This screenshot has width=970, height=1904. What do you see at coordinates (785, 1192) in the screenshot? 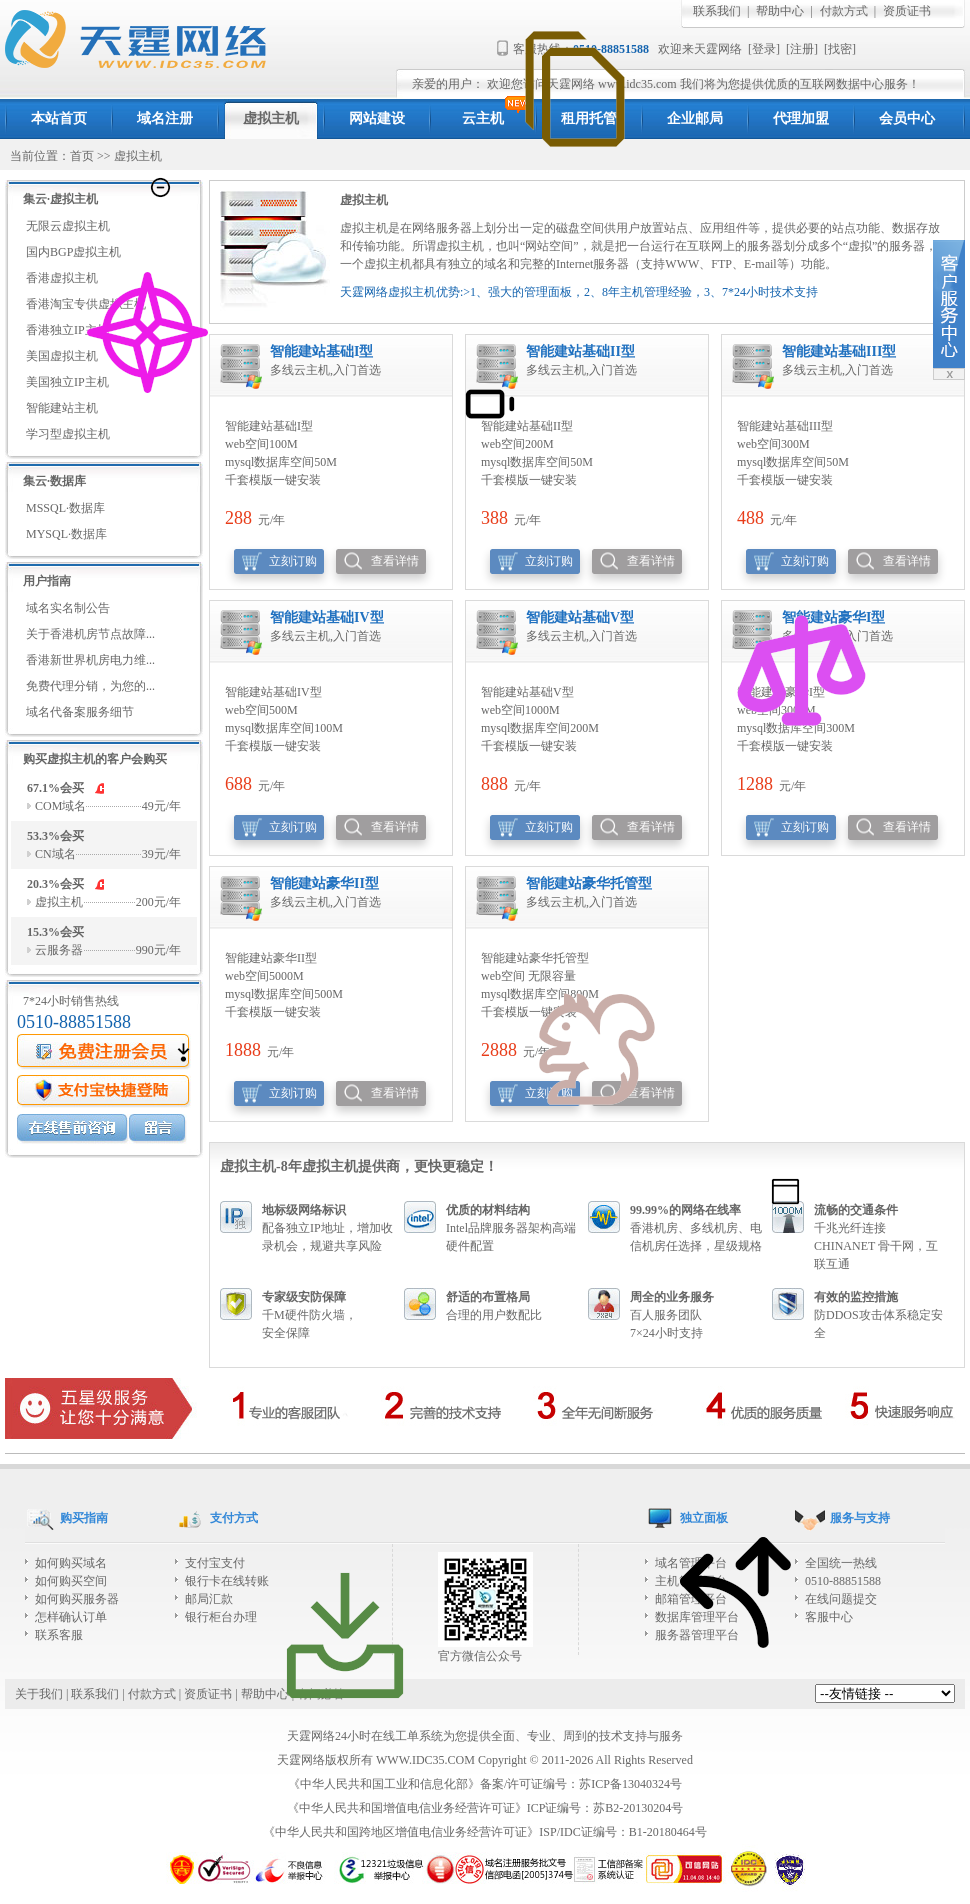
I see `open in browser window` at bounding box center [785, 1192].